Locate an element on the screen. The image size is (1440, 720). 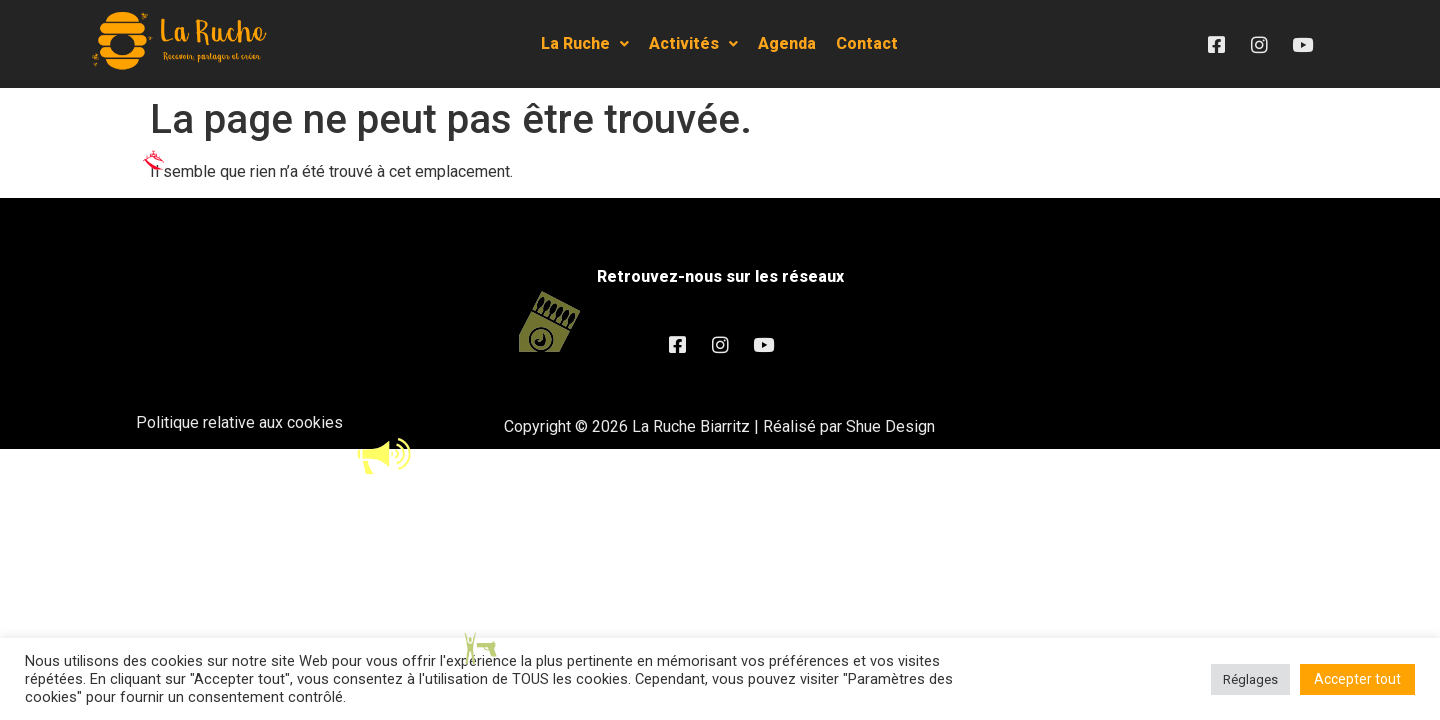
fire or flame-related tools in a survival game is located at coordinates (550, 321).